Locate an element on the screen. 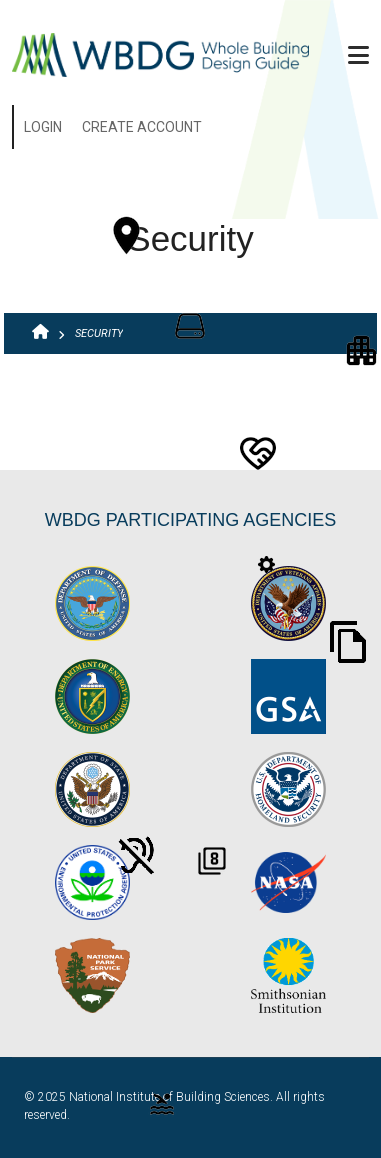 This screenshot has width=381, height=1158. view apartment listings is located at coordinates (361, 350).